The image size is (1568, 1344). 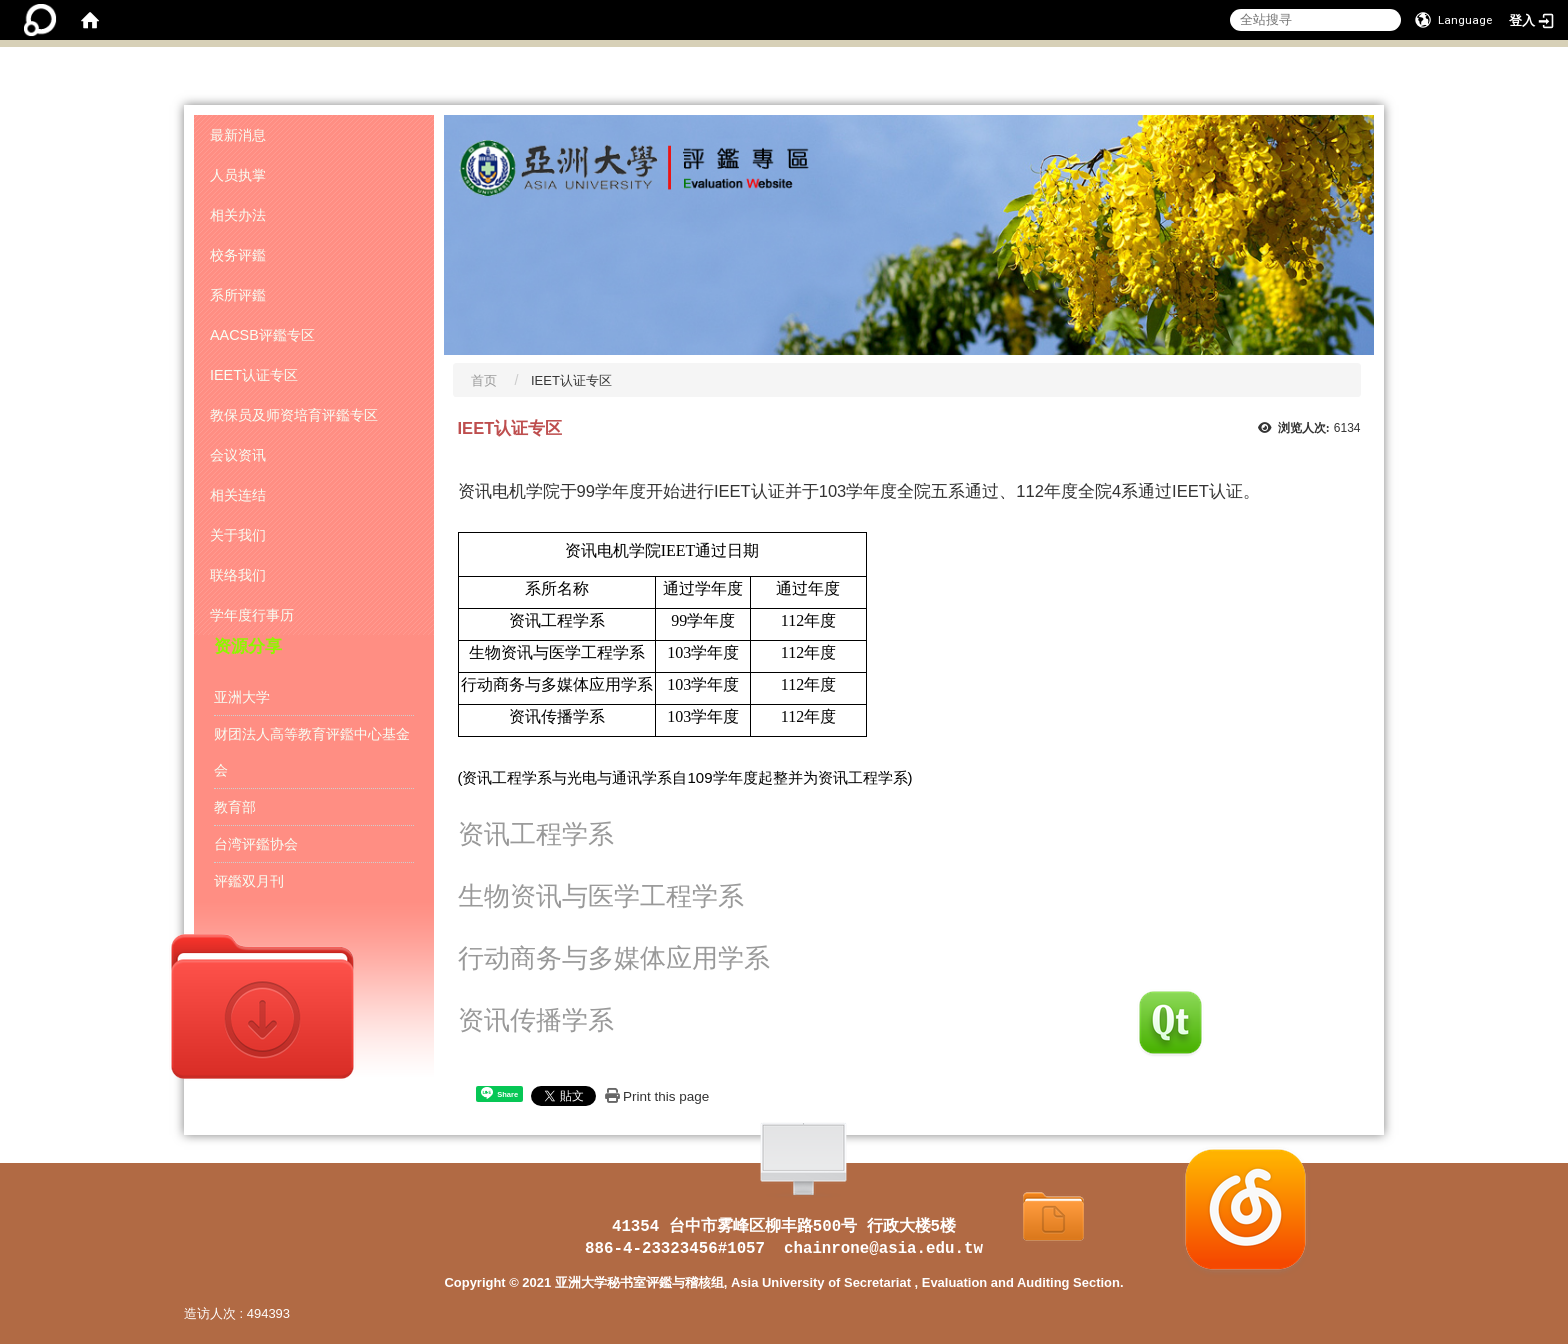 I want to click on represents this mac in system preferences or network settings, so click(x=803, y=1157).